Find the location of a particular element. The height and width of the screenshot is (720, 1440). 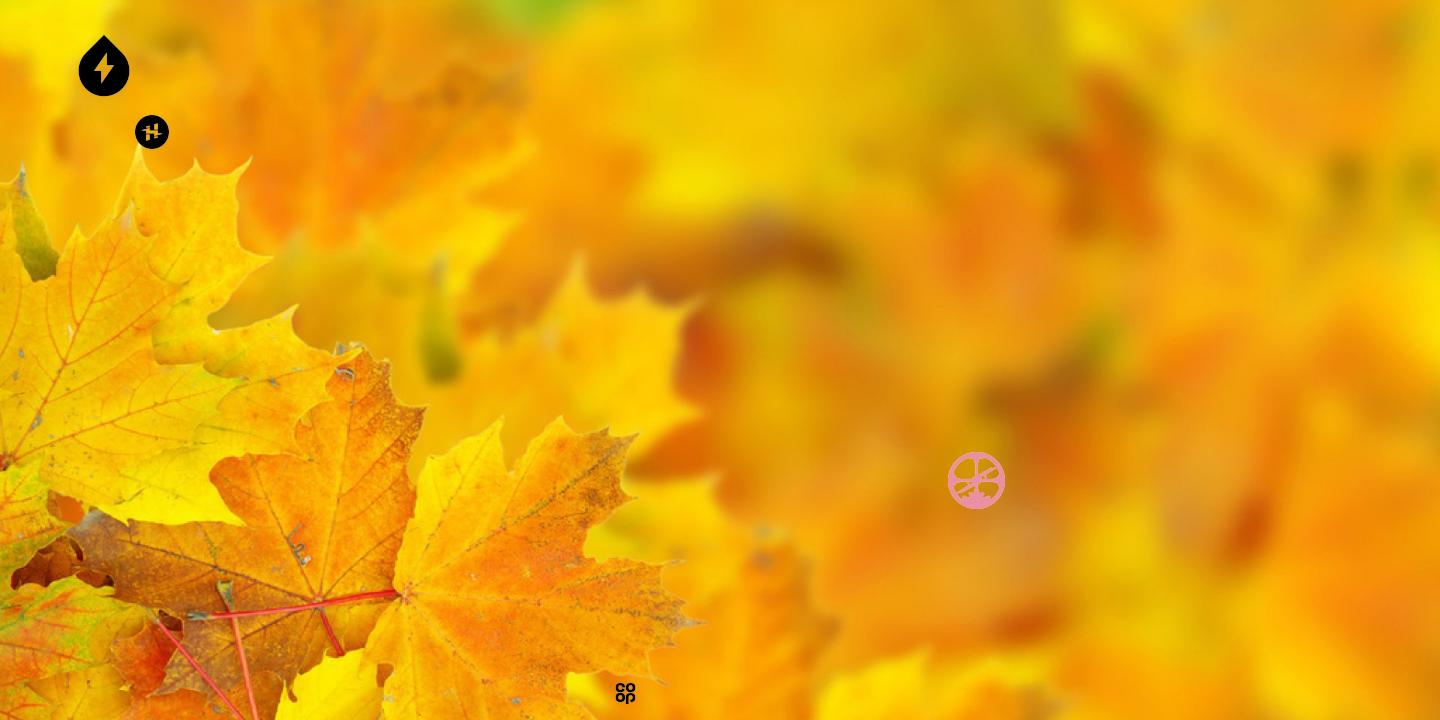

co-op brand logo is located at coordinates (625, 693).